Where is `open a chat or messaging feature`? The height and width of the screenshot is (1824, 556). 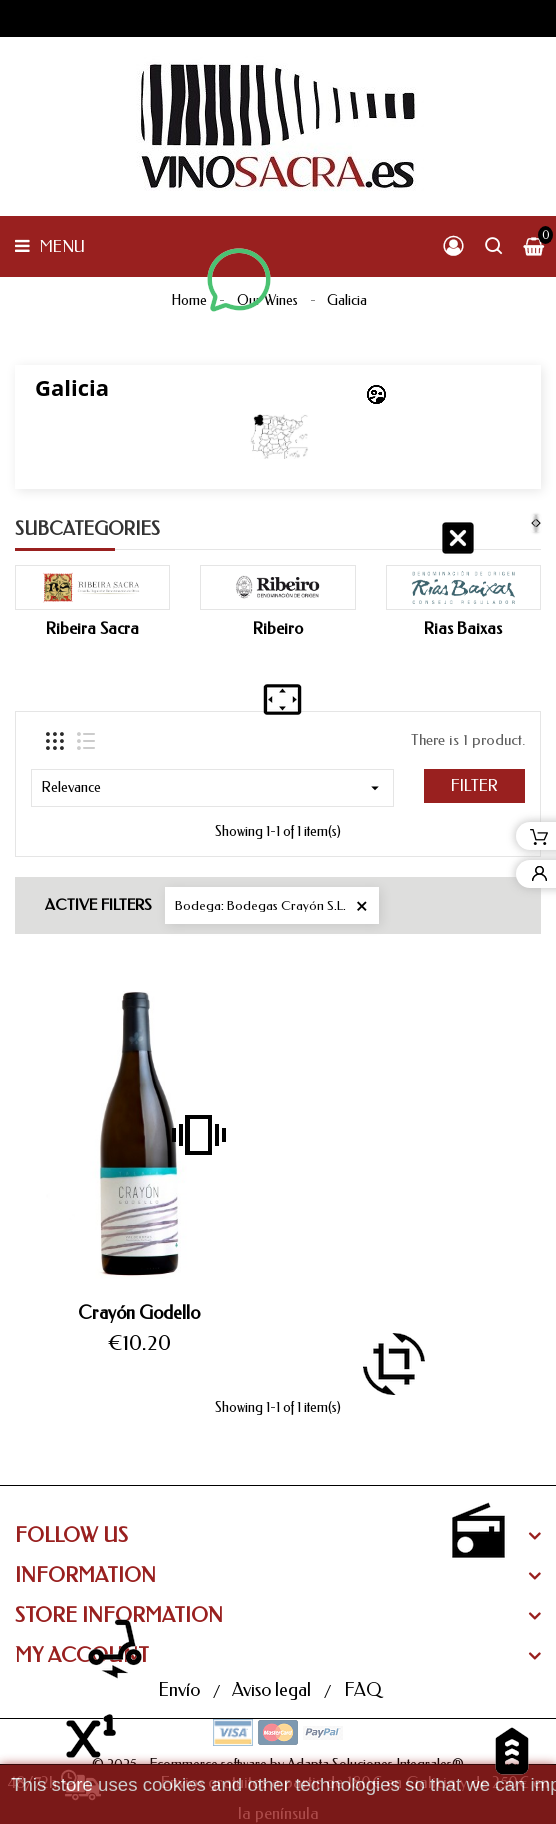 open a chat or messaging feature is located at coordinates (239, 280).